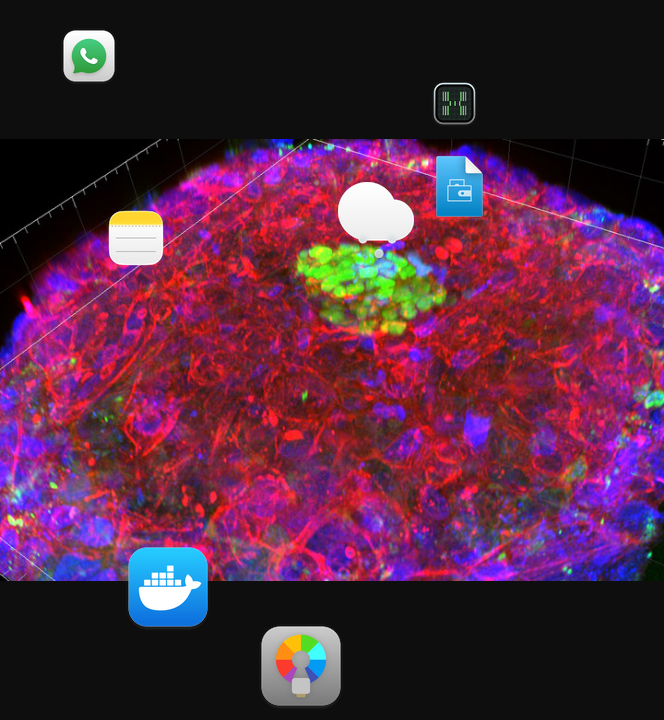 The width and height of the screenshot is (664, 720). Describe the element at coordinates (376, 220) in the screenshot. I see `indicates scattered snow weather conditions` at that location.